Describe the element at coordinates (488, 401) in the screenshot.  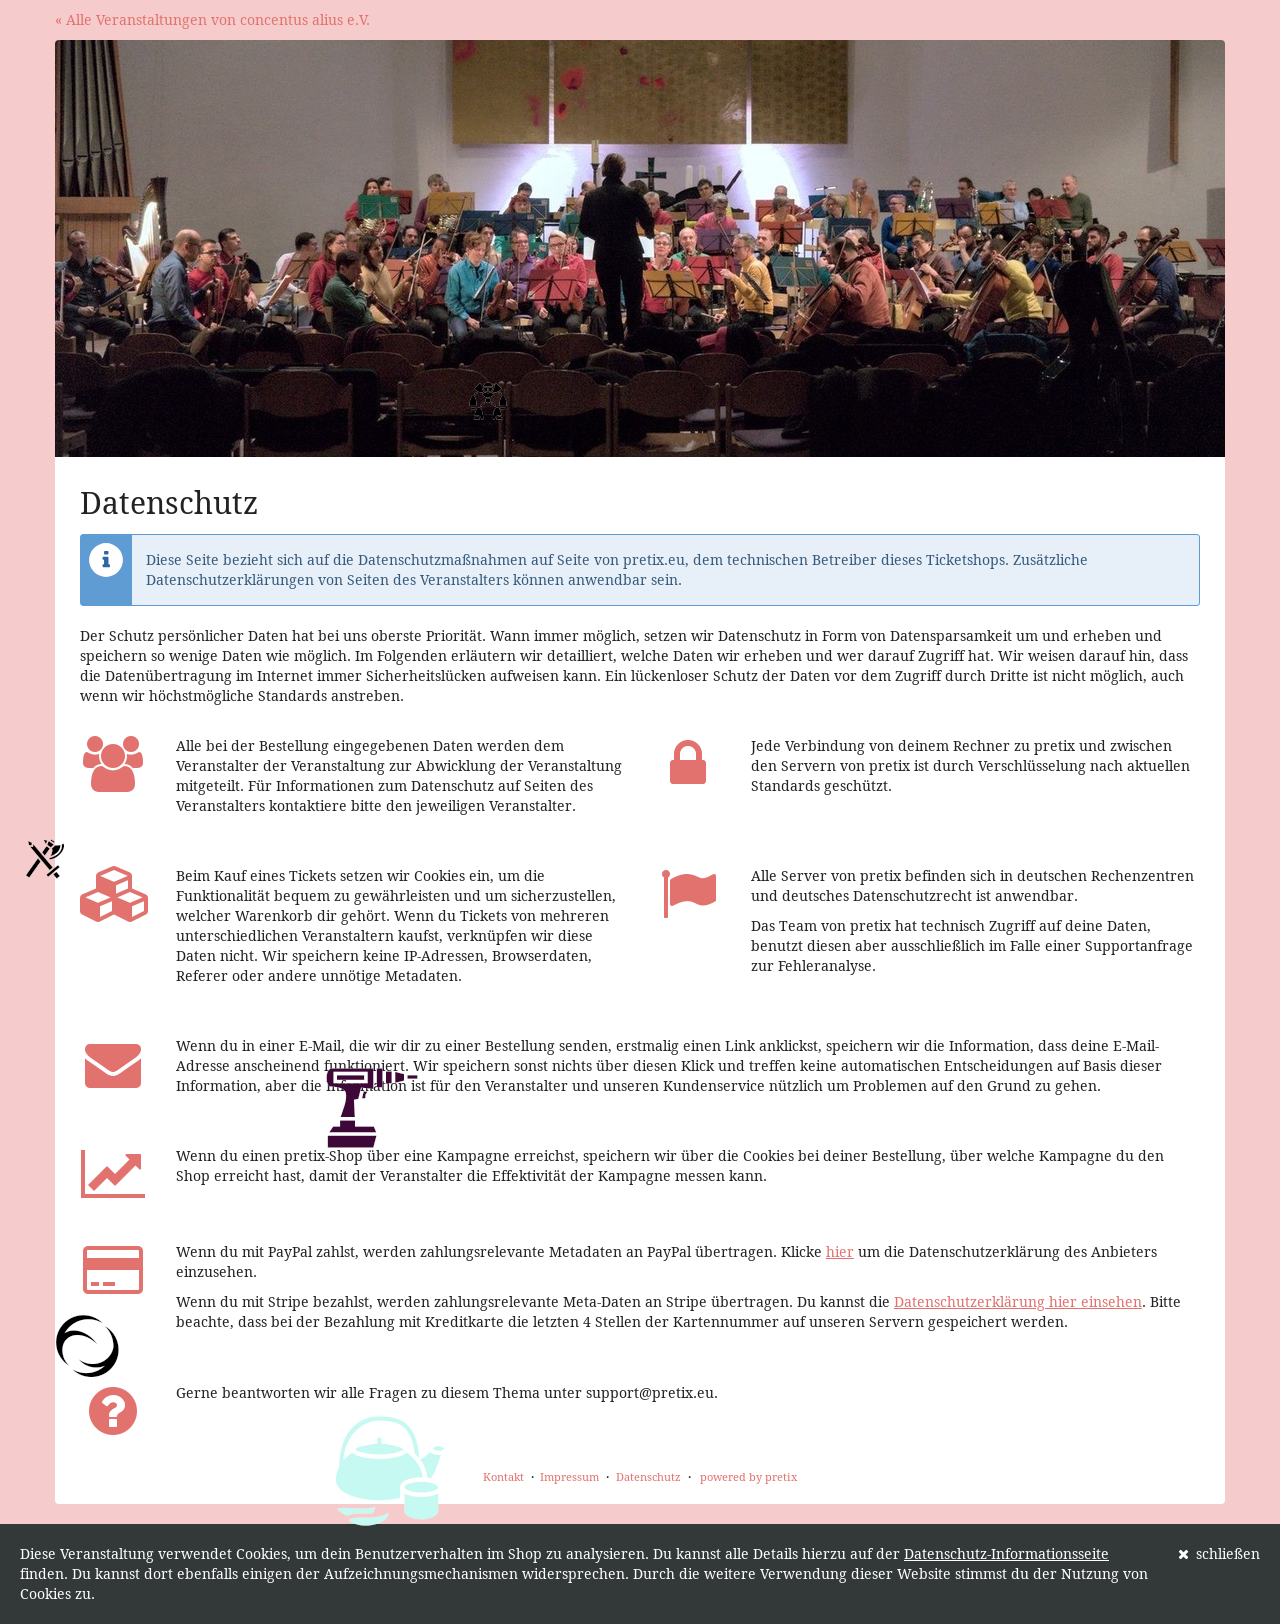
I see `access robot or automaton character` at that location.